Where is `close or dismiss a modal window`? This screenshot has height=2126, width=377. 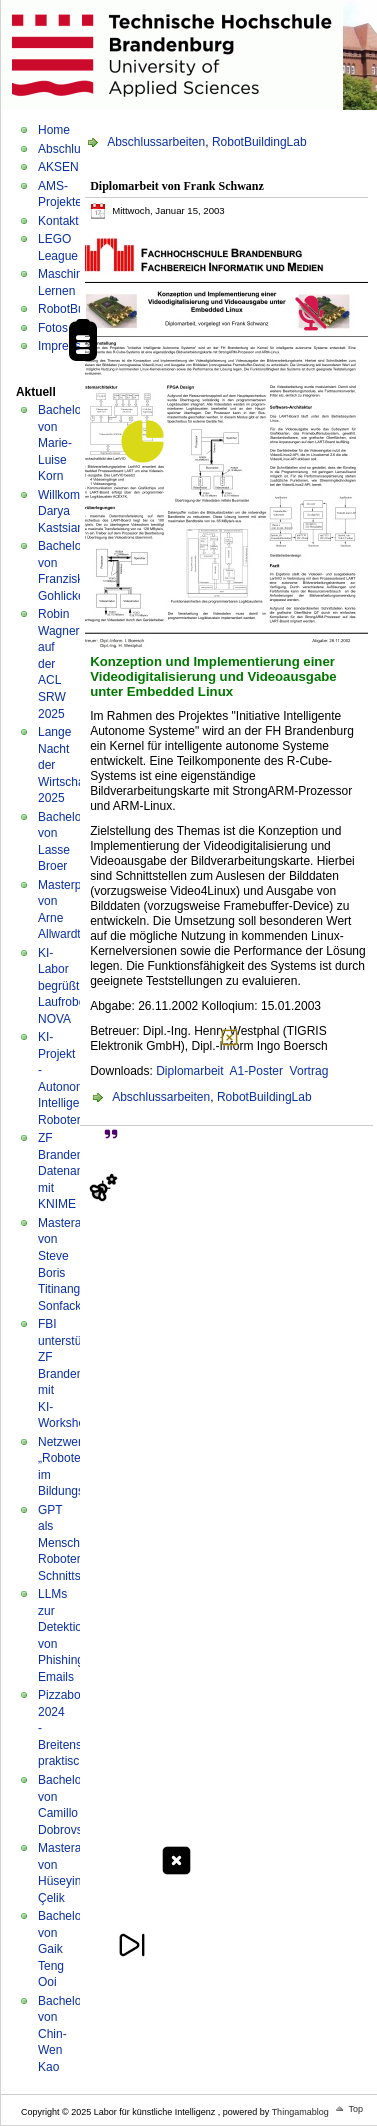
close or dismiss a modal window is located at coordinates (176, 1860).